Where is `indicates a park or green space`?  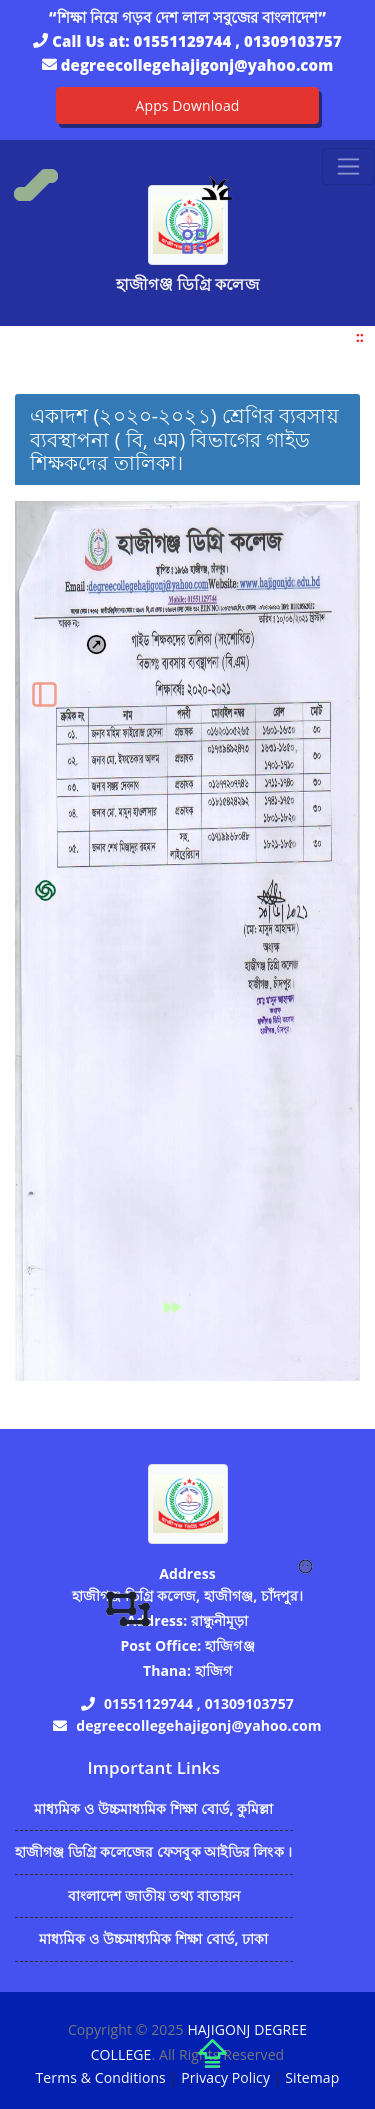 indicates a park or green space is located at coordinates (217, 188).